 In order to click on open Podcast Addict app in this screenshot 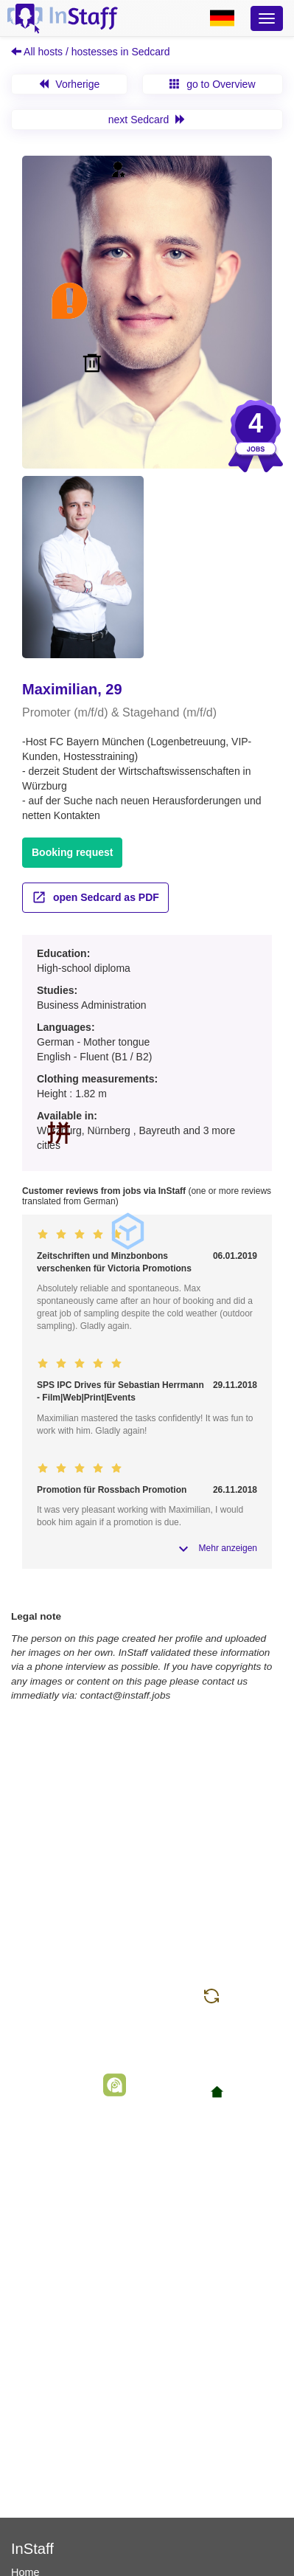, I will do `click(114, 2085)`.